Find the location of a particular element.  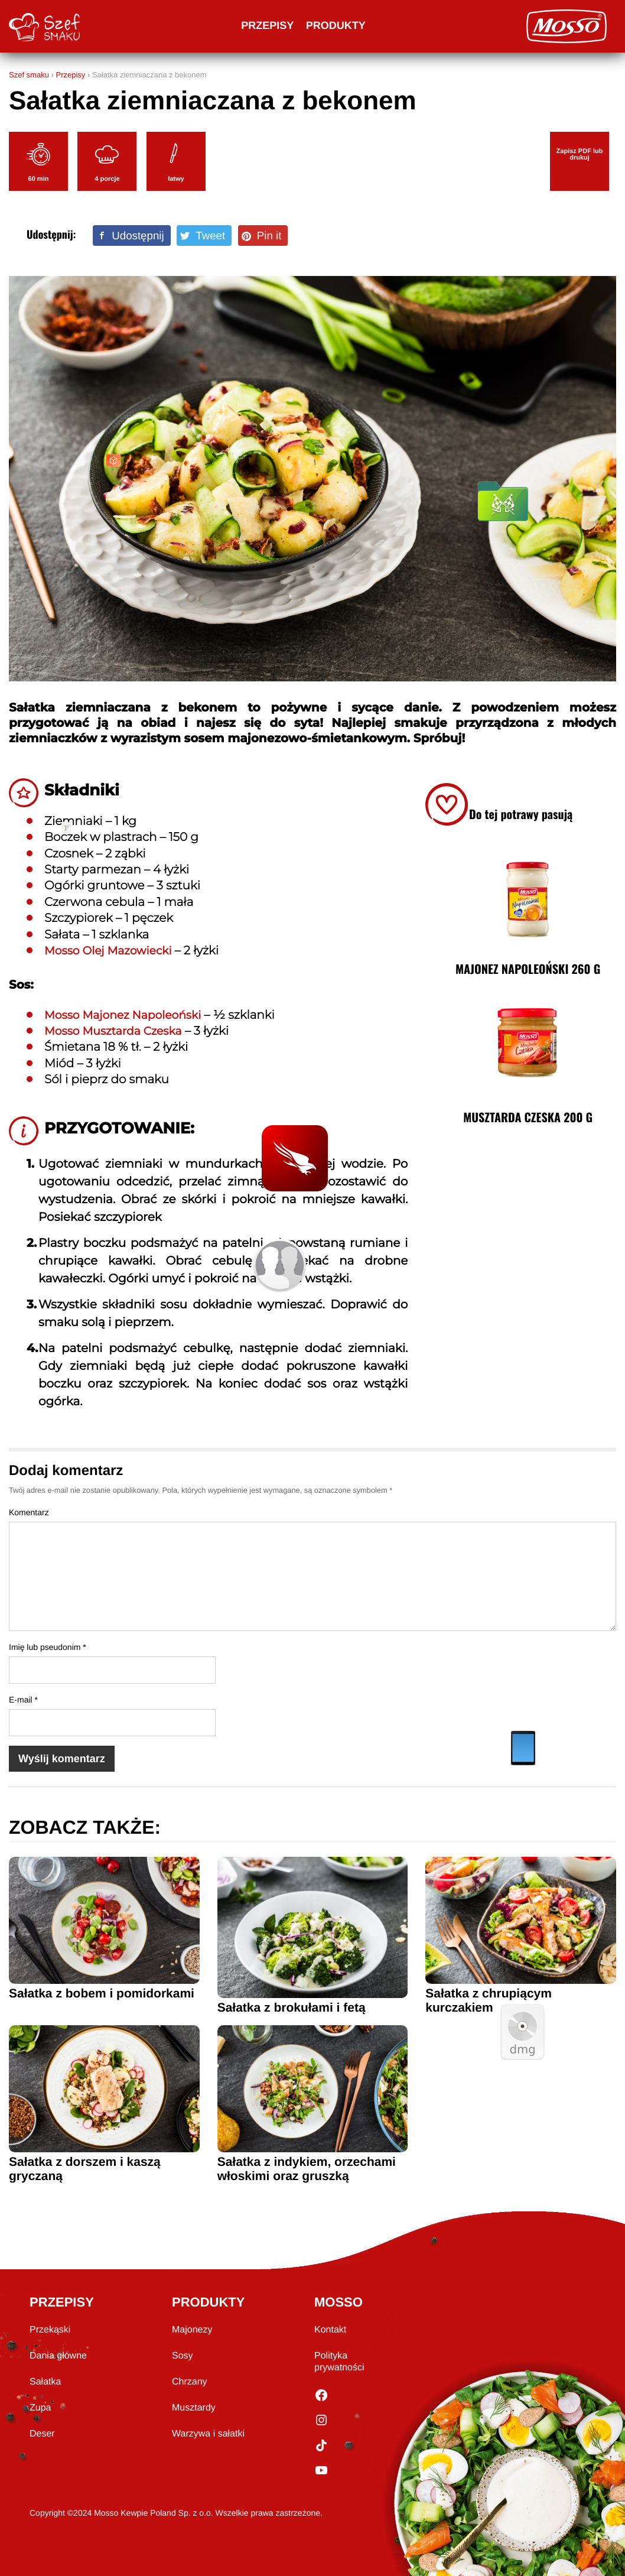

3D model file in STL binary format is located at coordinates (113, 460).